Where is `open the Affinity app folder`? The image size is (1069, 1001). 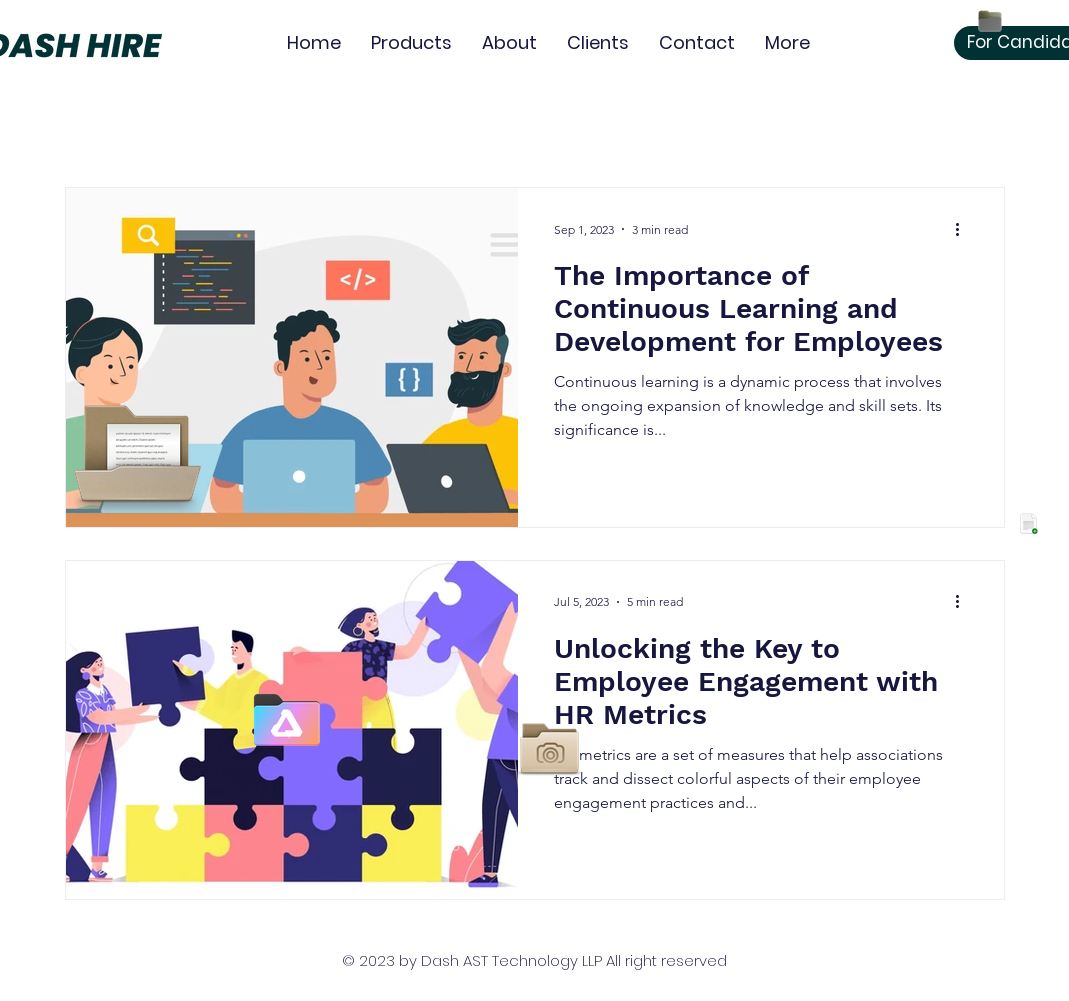
open the Affinity app folder is located at coordinates (286, 721).